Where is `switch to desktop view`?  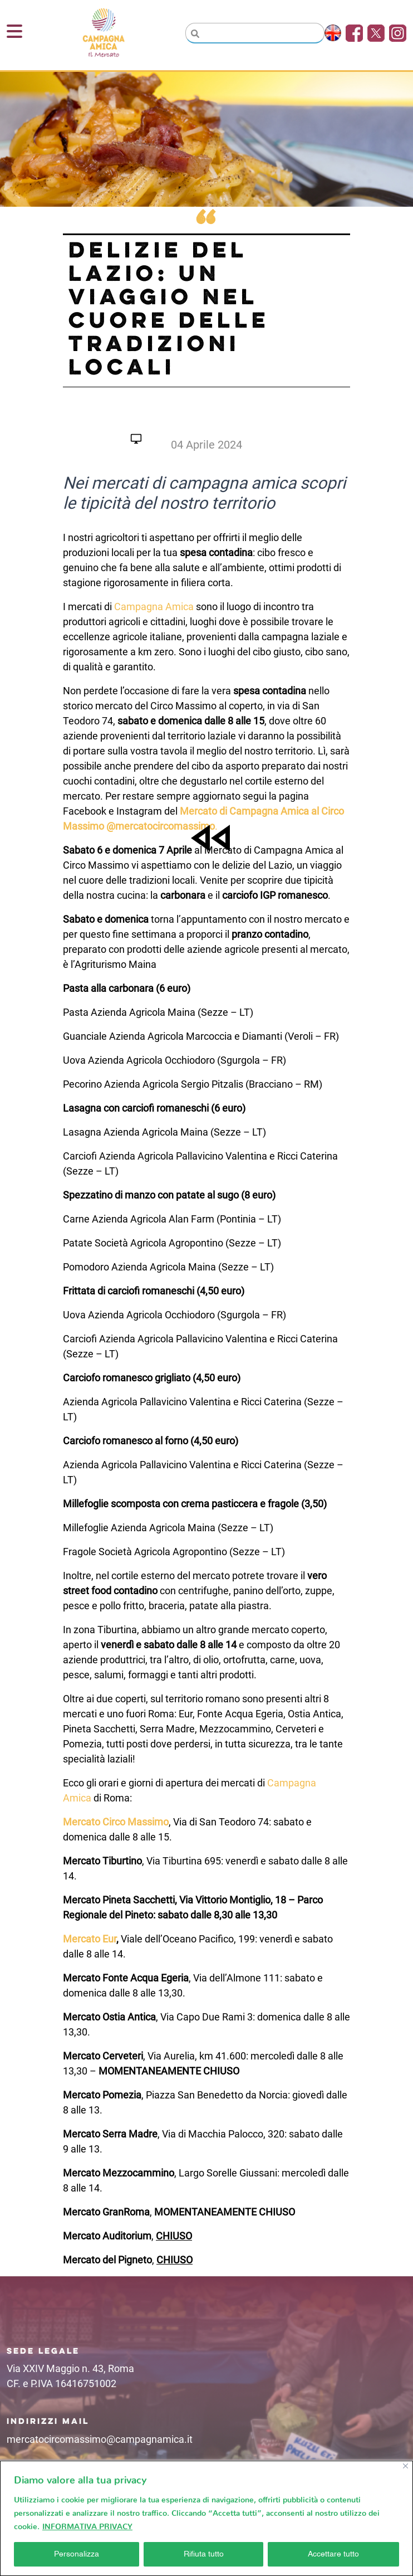
switch to desktop view is located at coordinates (136, 439).